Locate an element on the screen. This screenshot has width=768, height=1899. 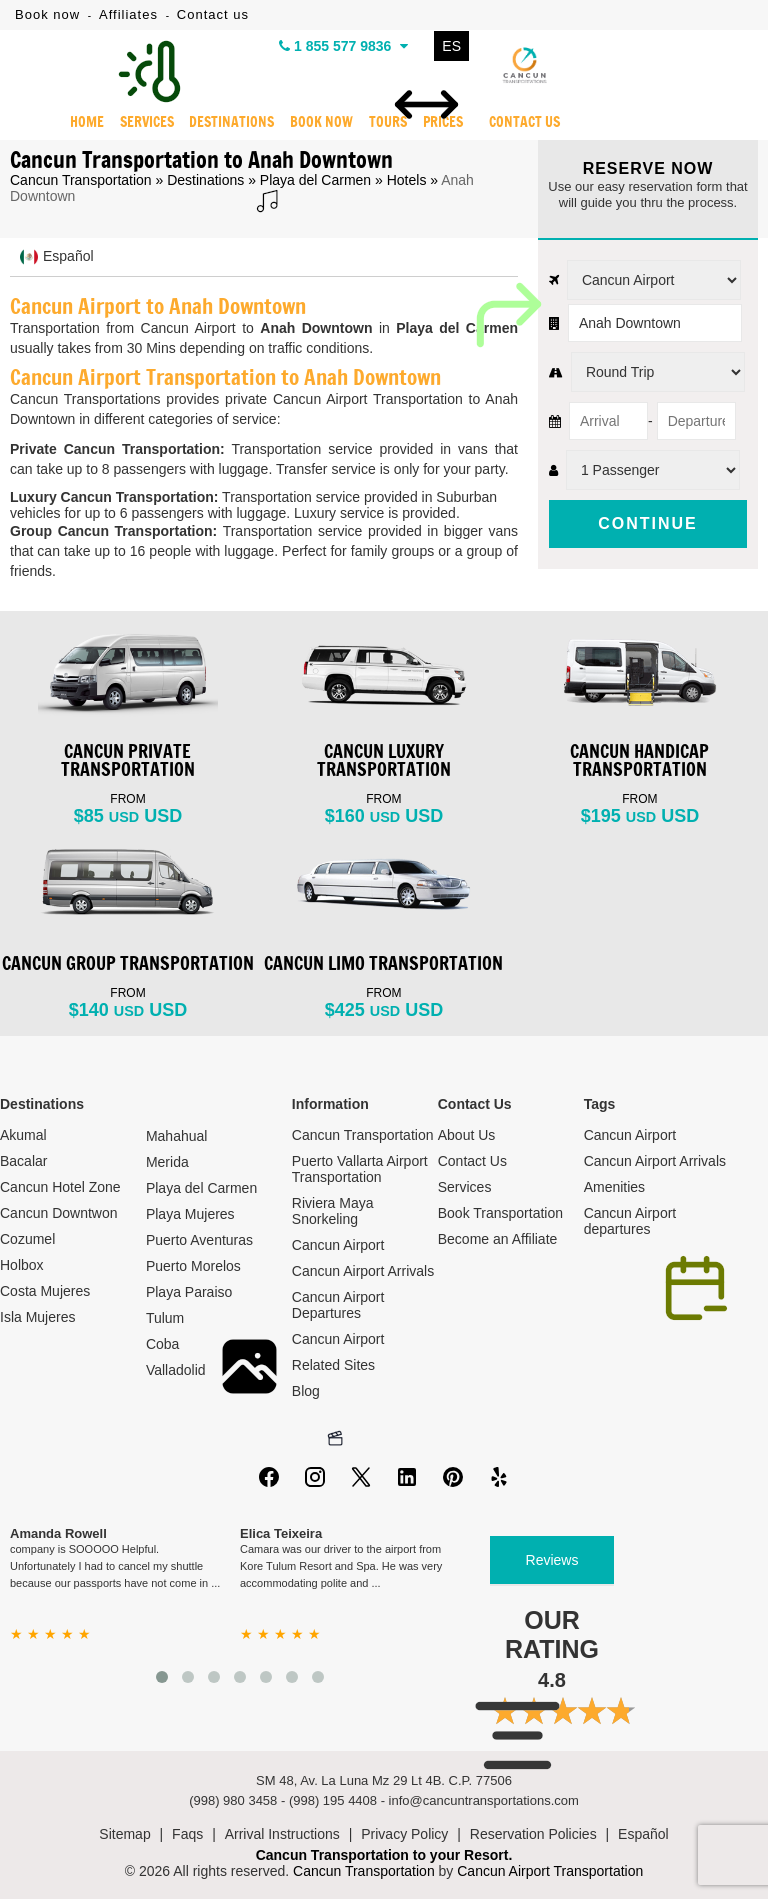
center align text is located at coordinates (517, 1735).